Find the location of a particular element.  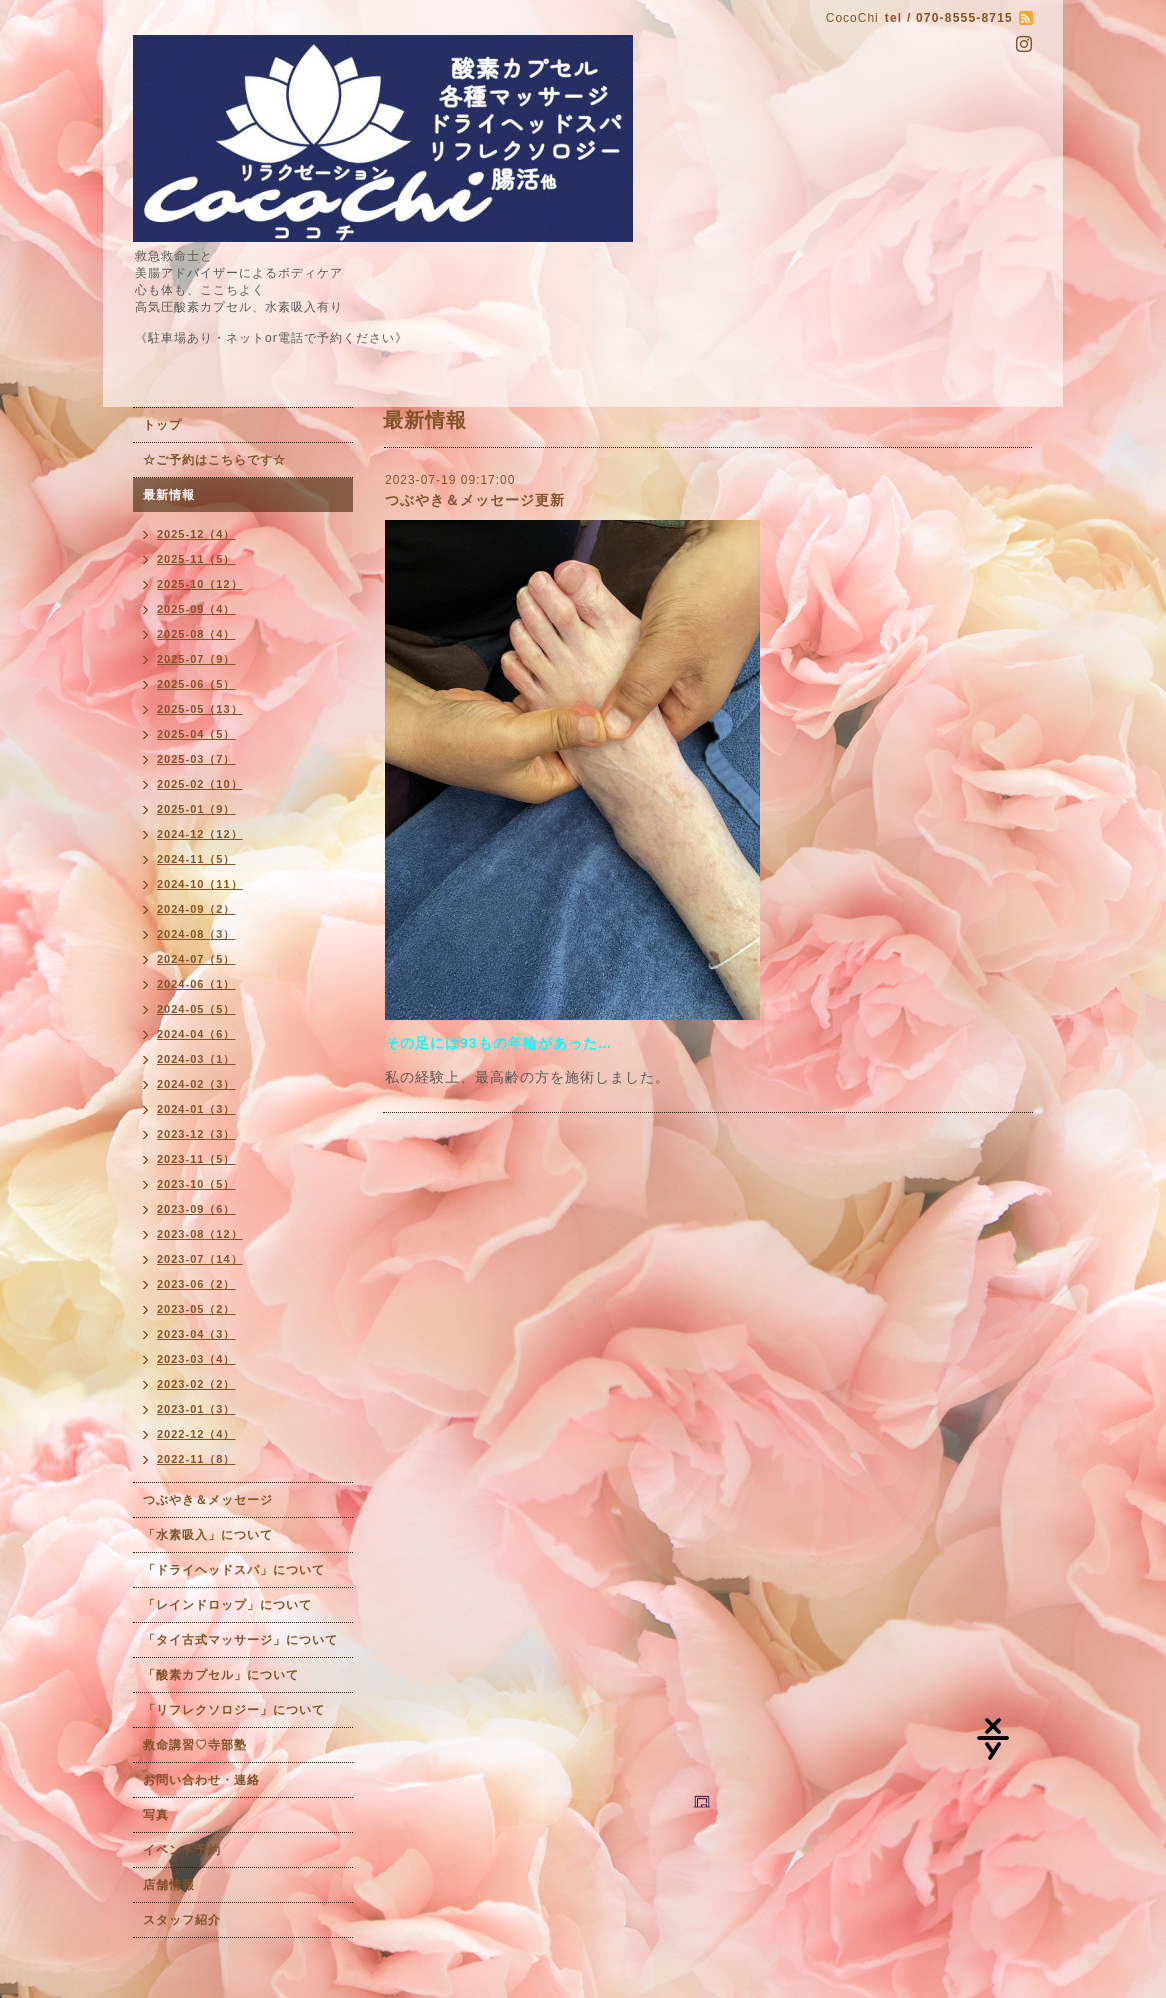

perform division calculation is located at coordinates (993, 1738).